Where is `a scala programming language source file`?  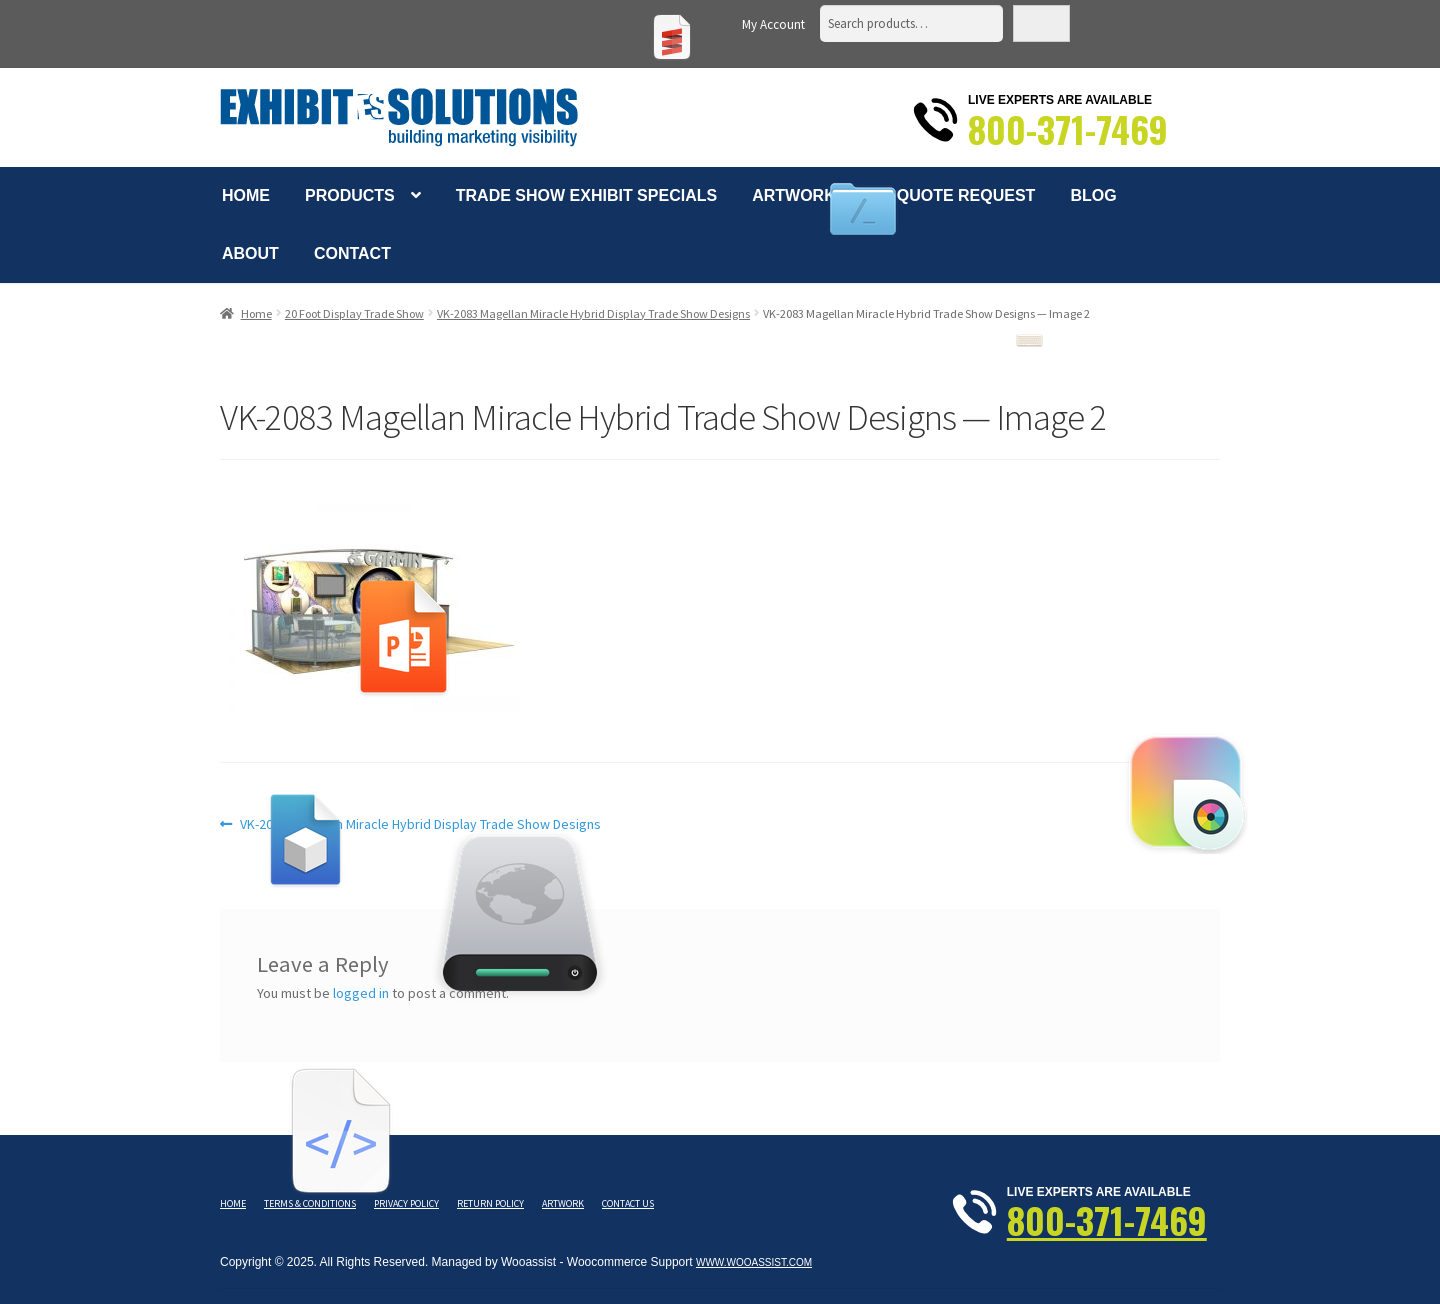
a scala programming language source file is located at coordinates (672, 37).